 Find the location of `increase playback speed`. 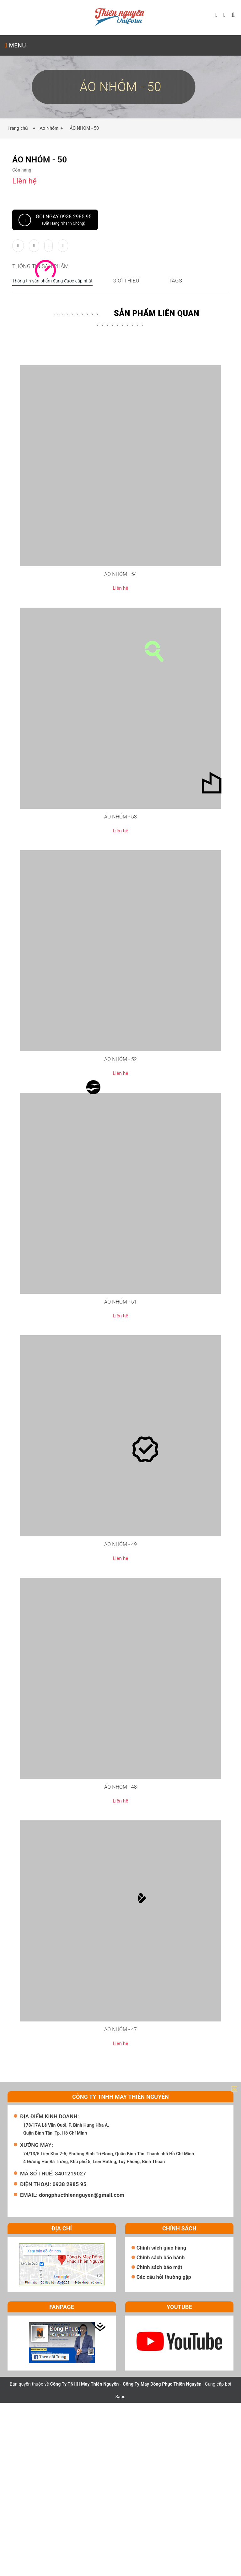

increase playback speed is located at coordinates (46, 269).